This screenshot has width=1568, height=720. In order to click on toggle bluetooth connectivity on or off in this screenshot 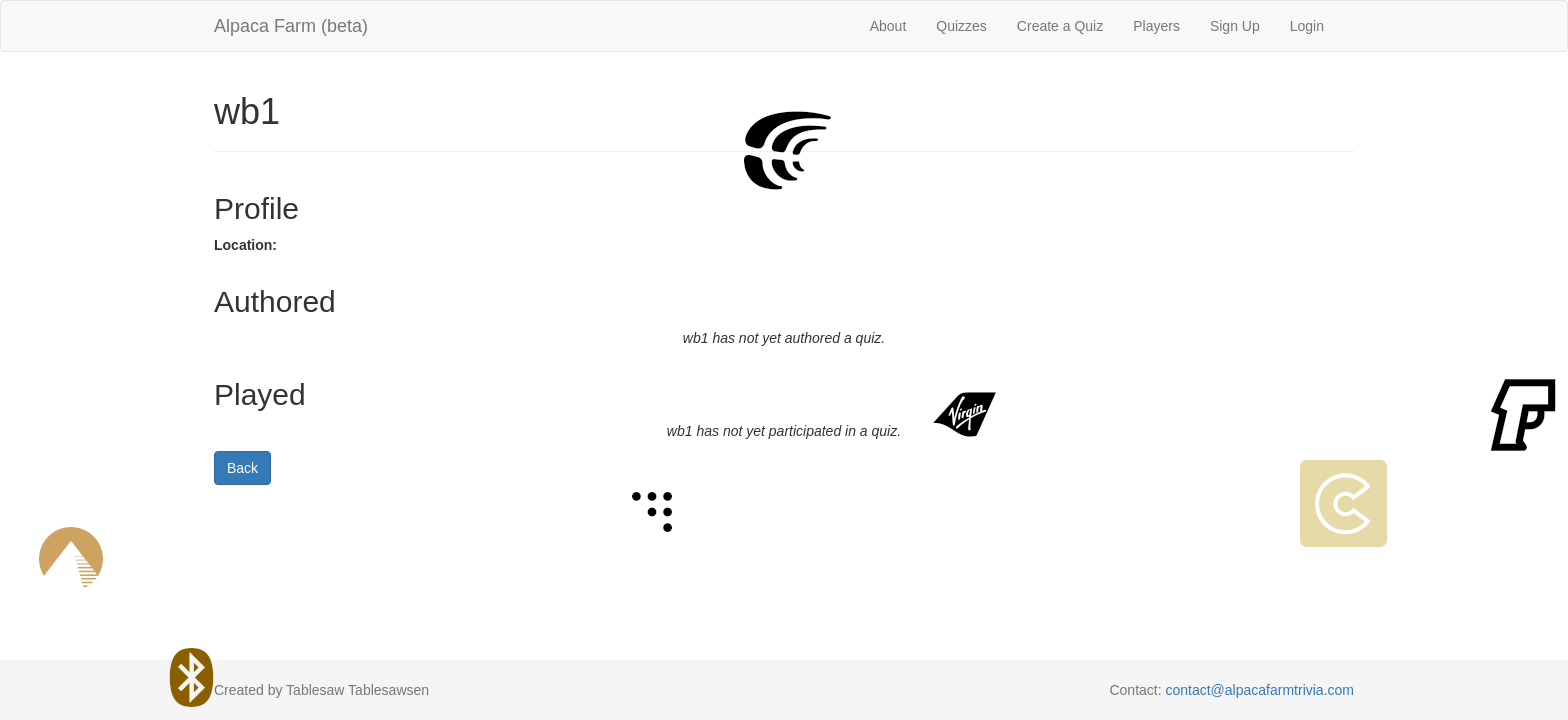, I will do `click(191, 677)`.